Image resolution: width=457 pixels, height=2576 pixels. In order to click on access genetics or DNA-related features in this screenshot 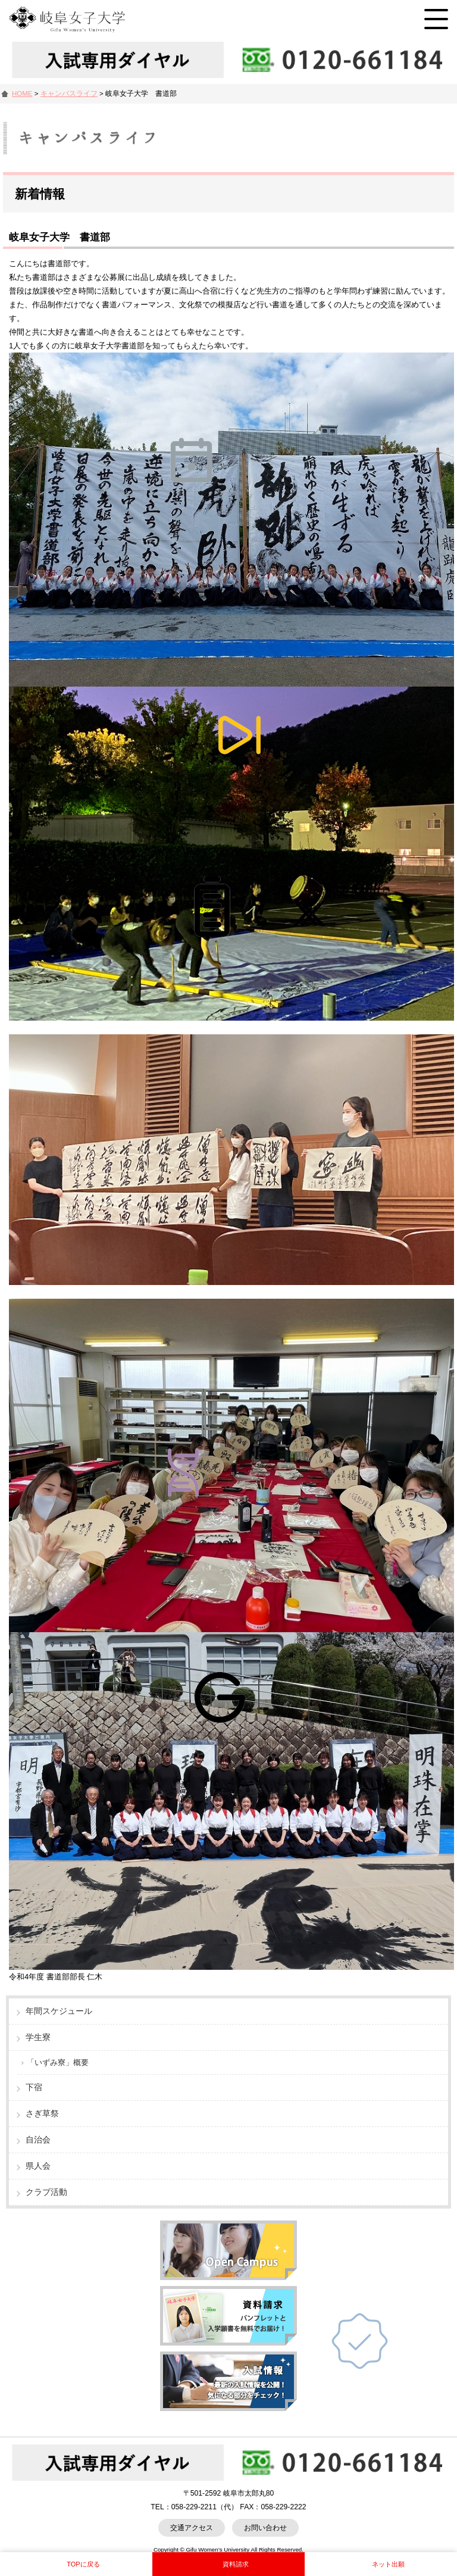, I will do `click(183, 1473)`.